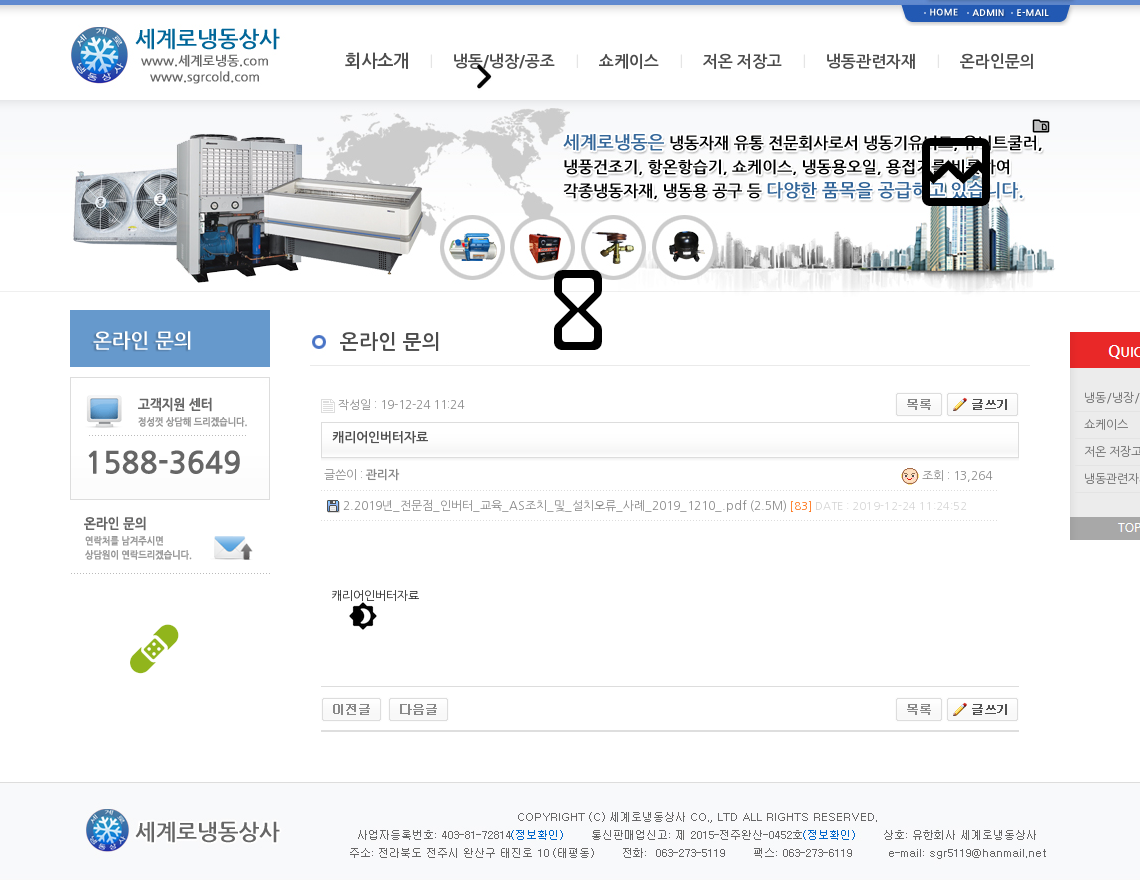 The image size is (1140, 882). Describe the element at coordinates (483, 76) in the screenshot. I see `navigate to the next item or page` at that location.